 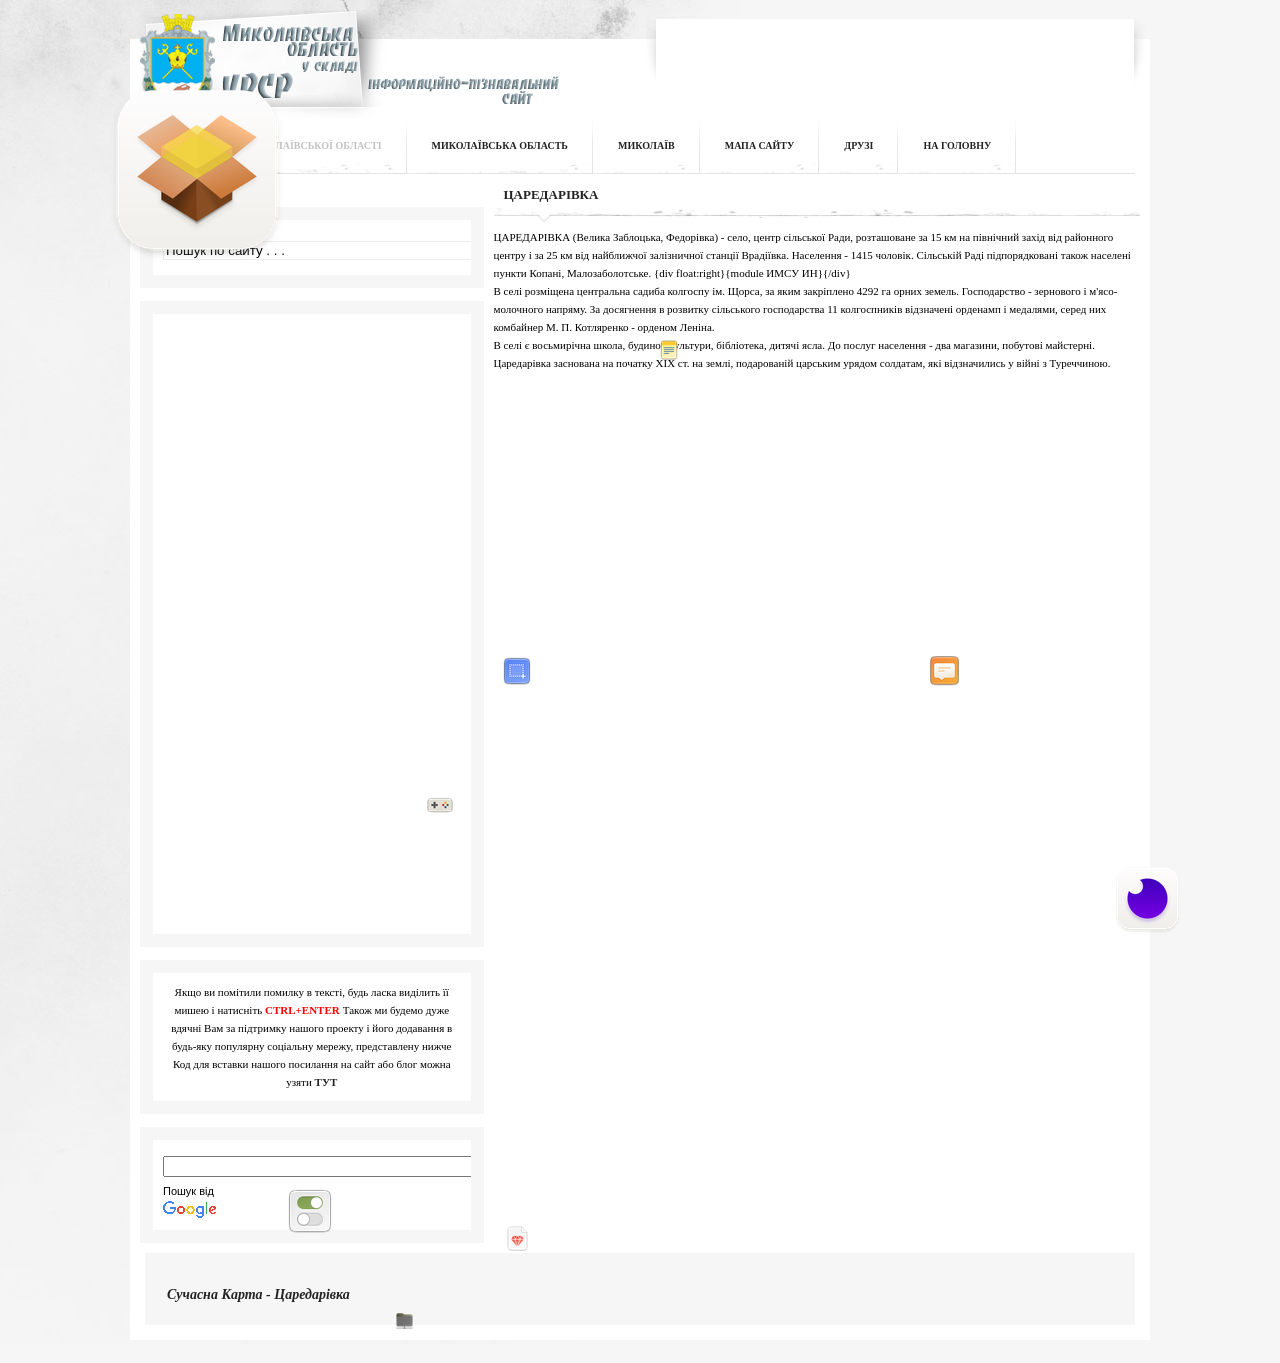 What do you see at coordinates (404, 1320) in the screenshot?
I see `access a remote or network folder` at bounding box center [404, 1320].